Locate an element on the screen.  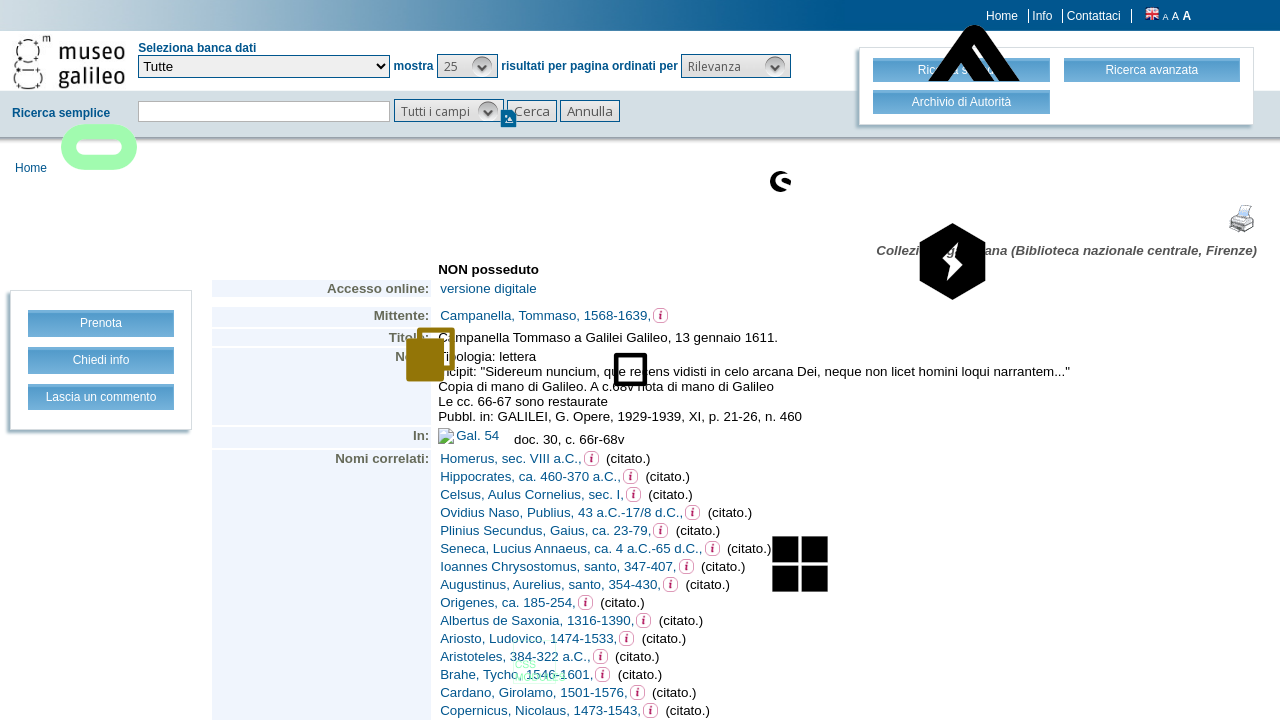
sign in with microsoft account is located at coordinates (800, 564).